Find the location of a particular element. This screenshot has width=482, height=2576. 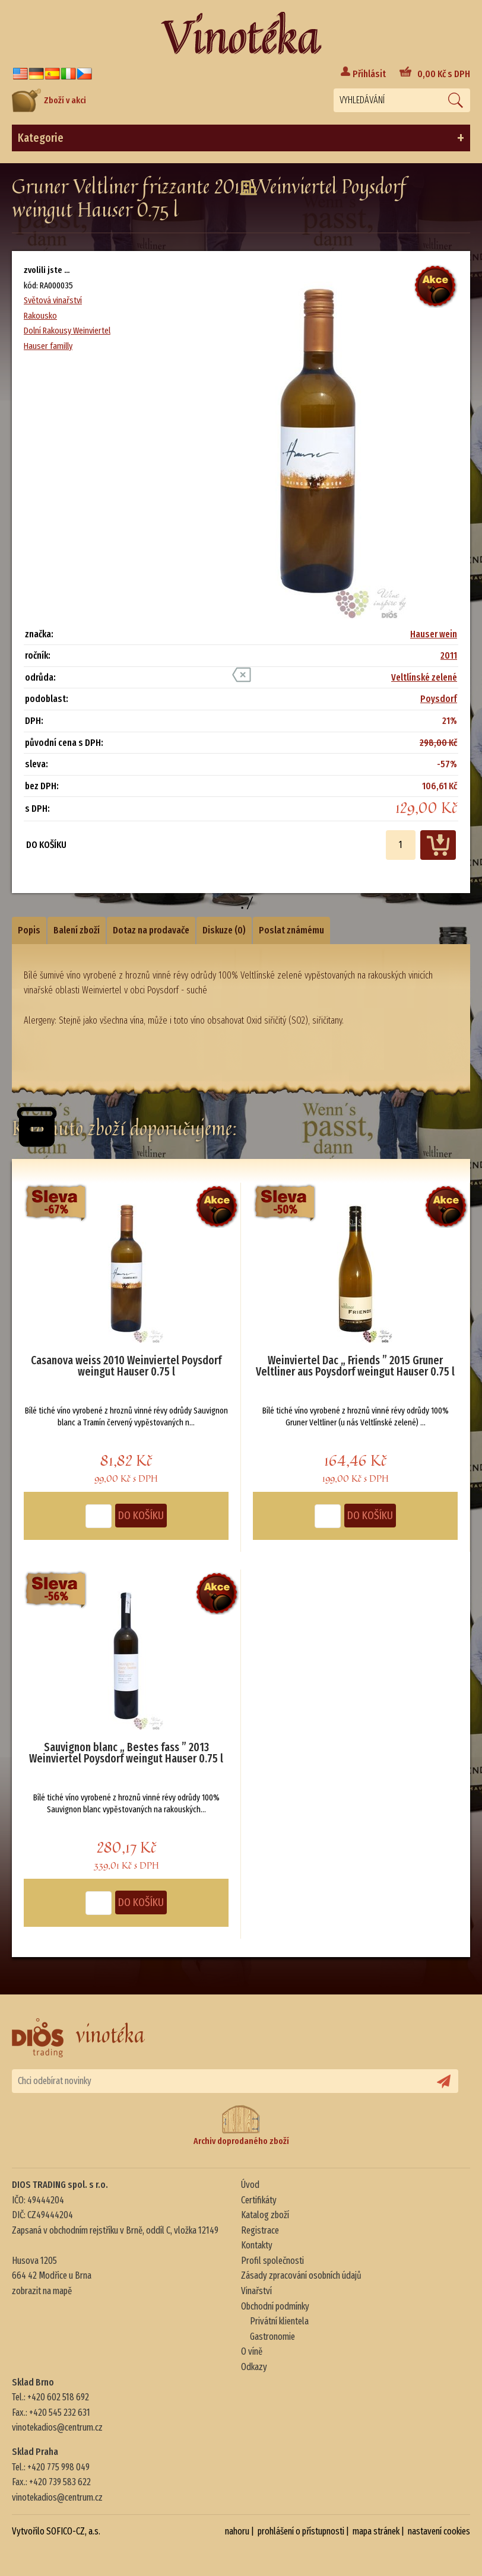

find nearby hospitals or medical facilities is located at coordinates (248, 188).